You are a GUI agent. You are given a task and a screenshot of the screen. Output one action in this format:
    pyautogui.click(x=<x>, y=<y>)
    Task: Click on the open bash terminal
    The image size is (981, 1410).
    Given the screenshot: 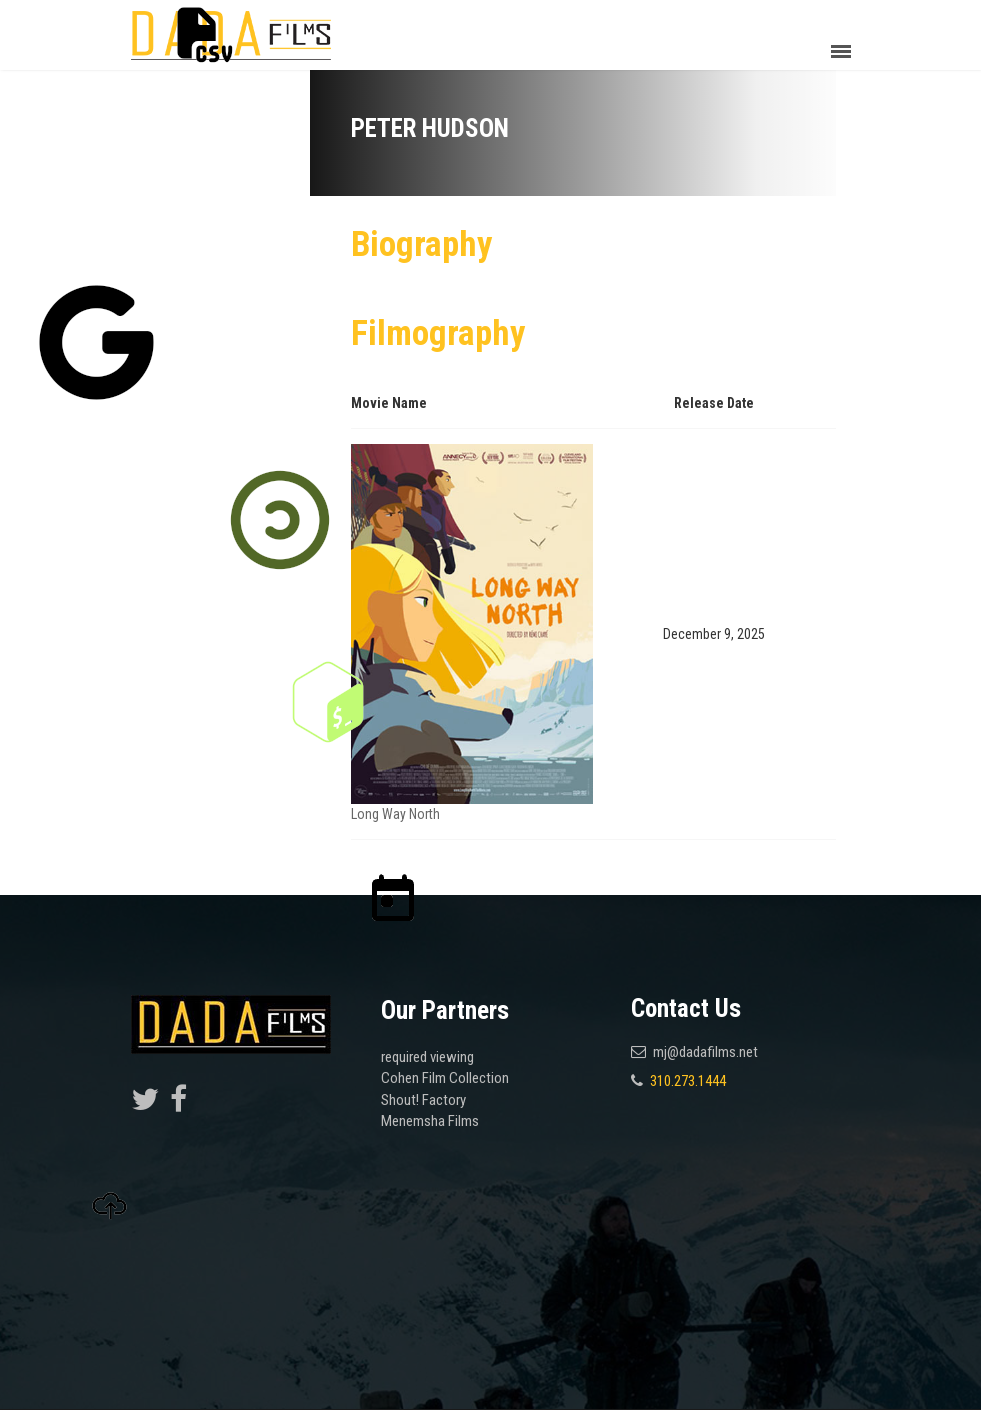 What is the action you would take?
    pyautogui.click(x=328, y=702)
    